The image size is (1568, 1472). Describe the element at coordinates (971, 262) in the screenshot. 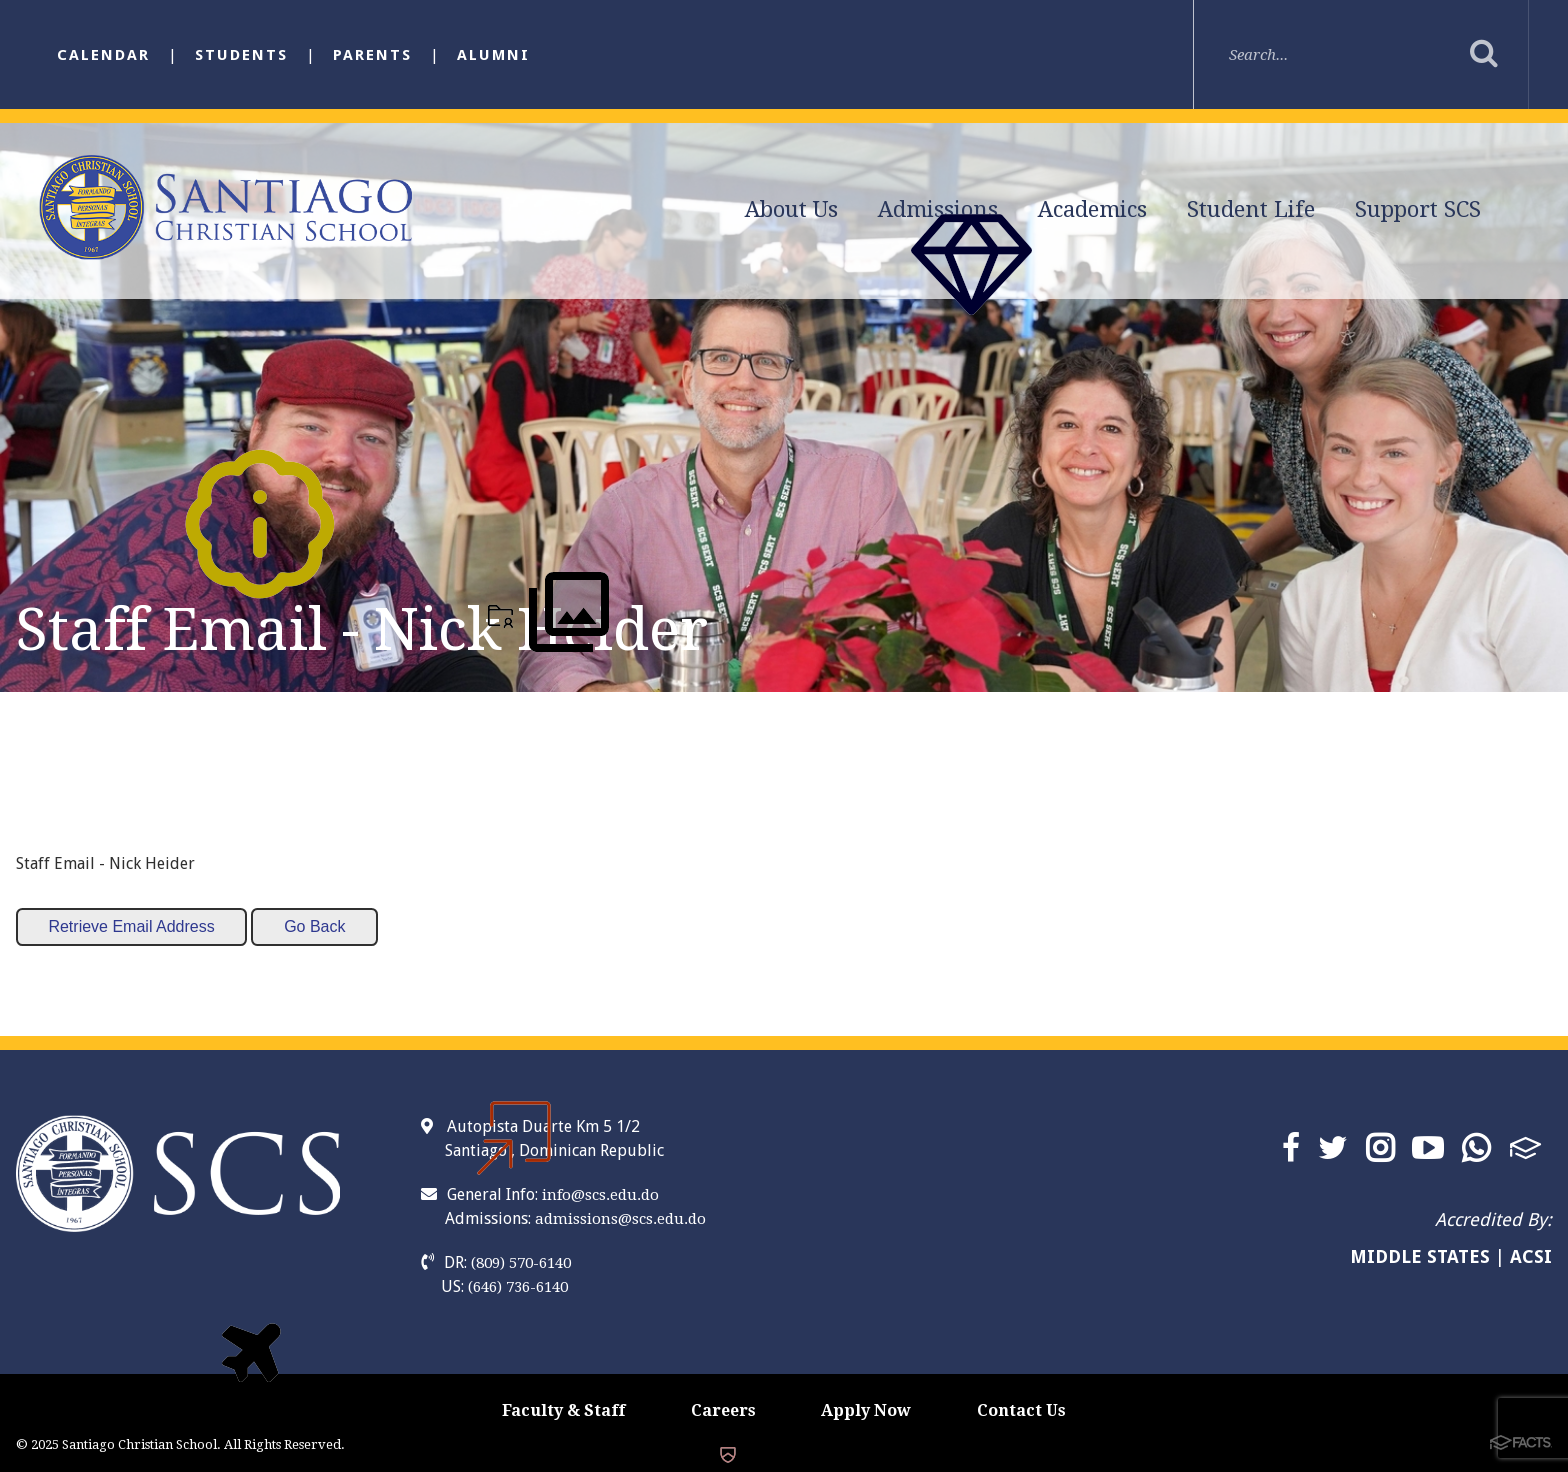

I see `open Sketch design application` at that location.